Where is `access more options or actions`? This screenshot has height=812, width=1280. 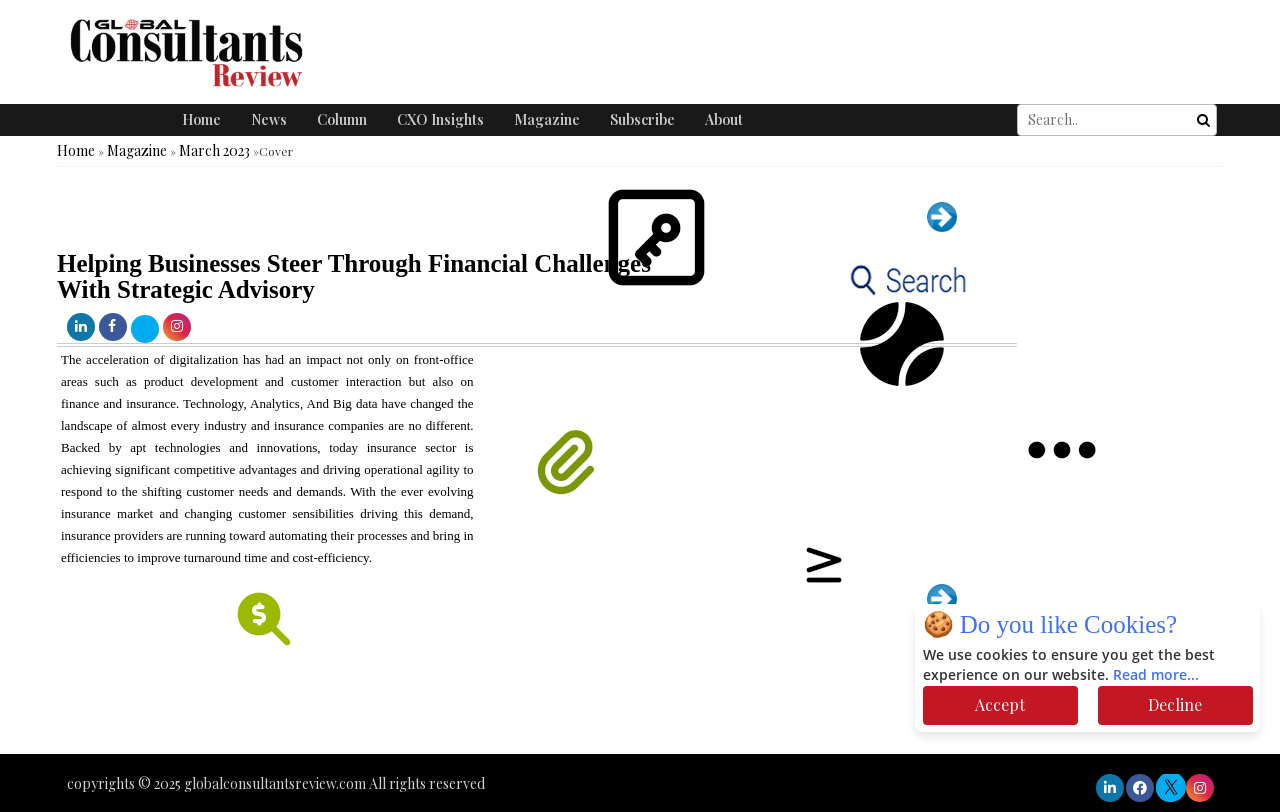 access more options or actions is located at coordinates (1062, 450).